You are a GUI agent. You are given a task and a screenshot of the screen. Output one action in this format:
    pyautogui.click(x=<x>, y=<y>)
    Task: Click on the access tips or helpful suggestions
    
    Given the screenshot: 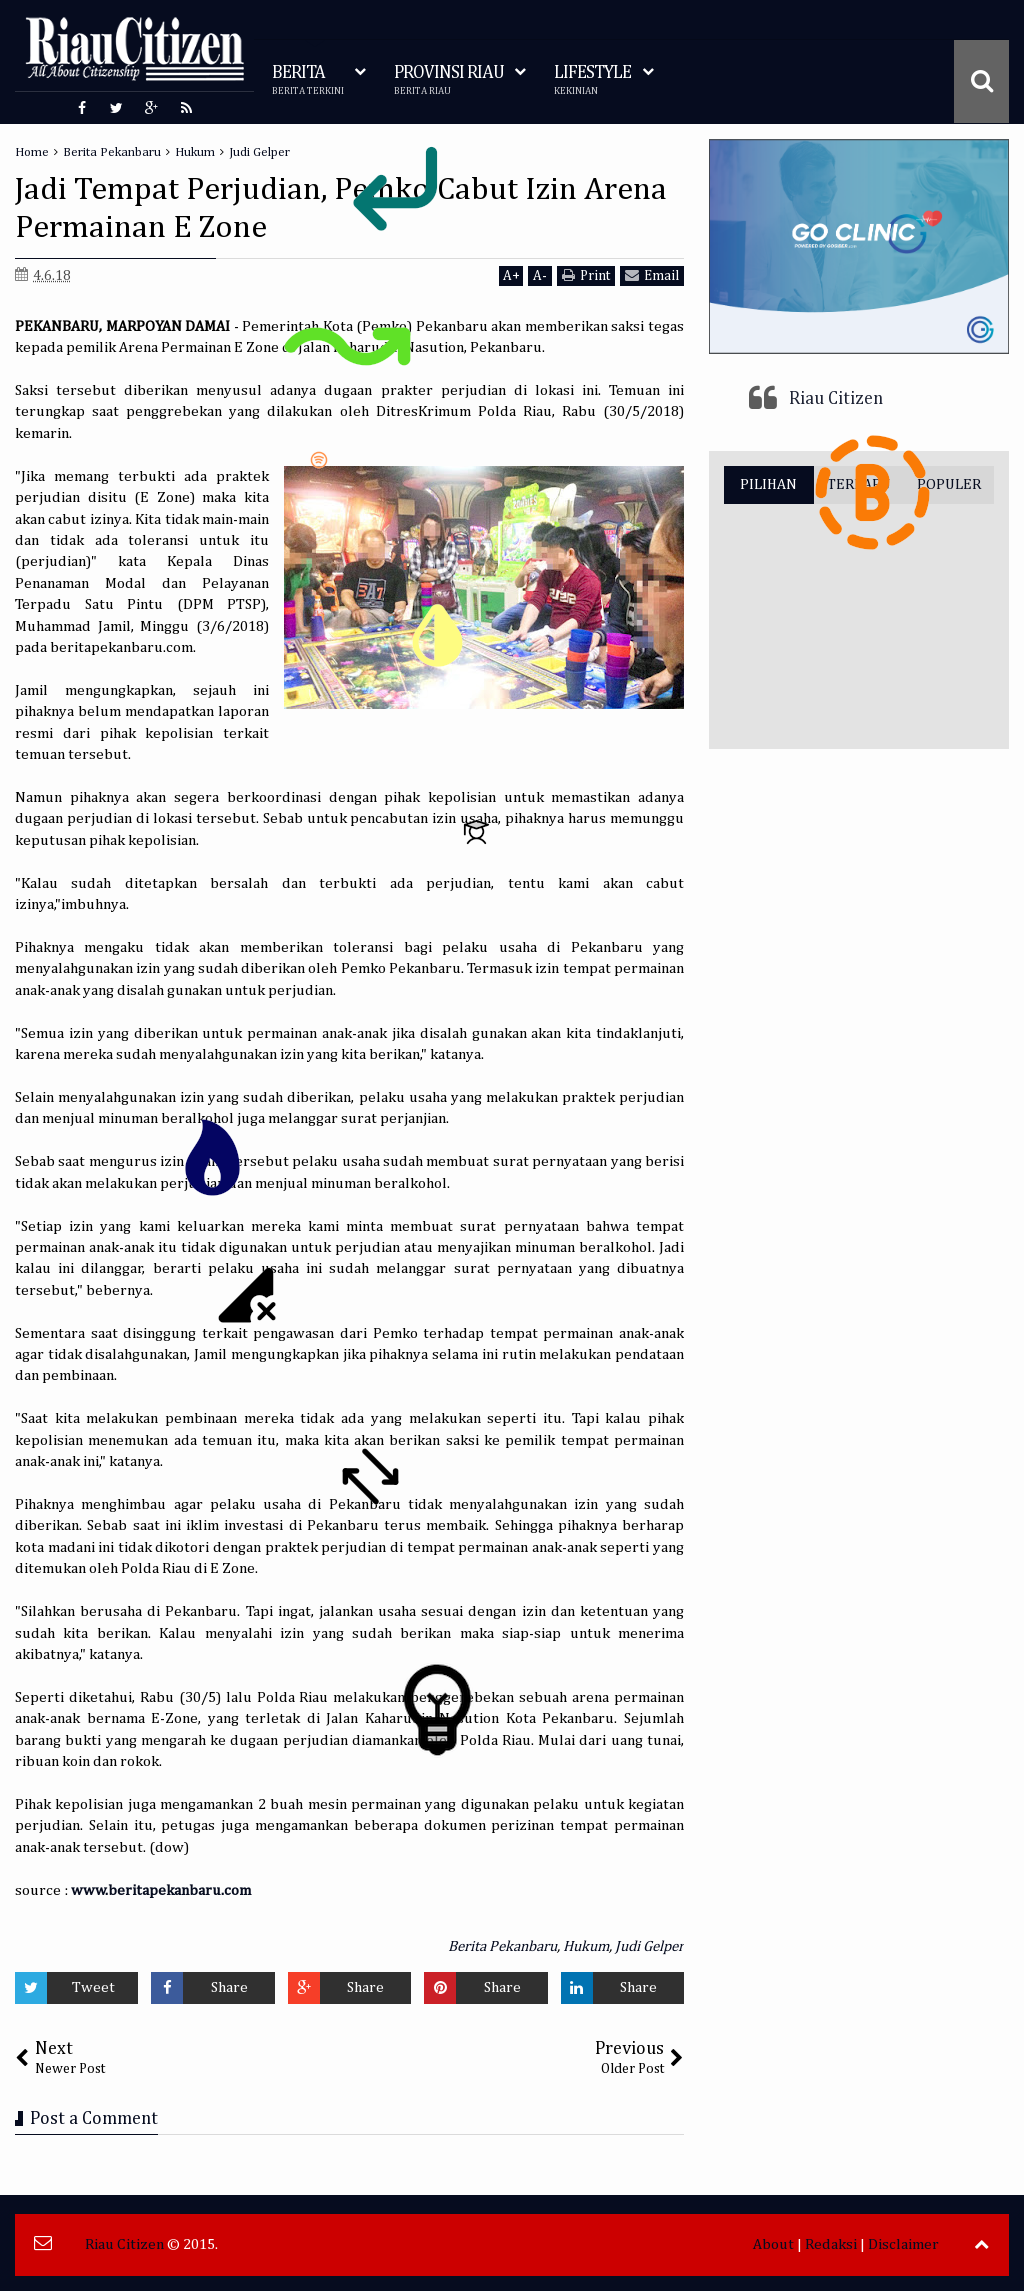 What is the action you would take?
    pyautogui.click(x=437, y=1707)
    